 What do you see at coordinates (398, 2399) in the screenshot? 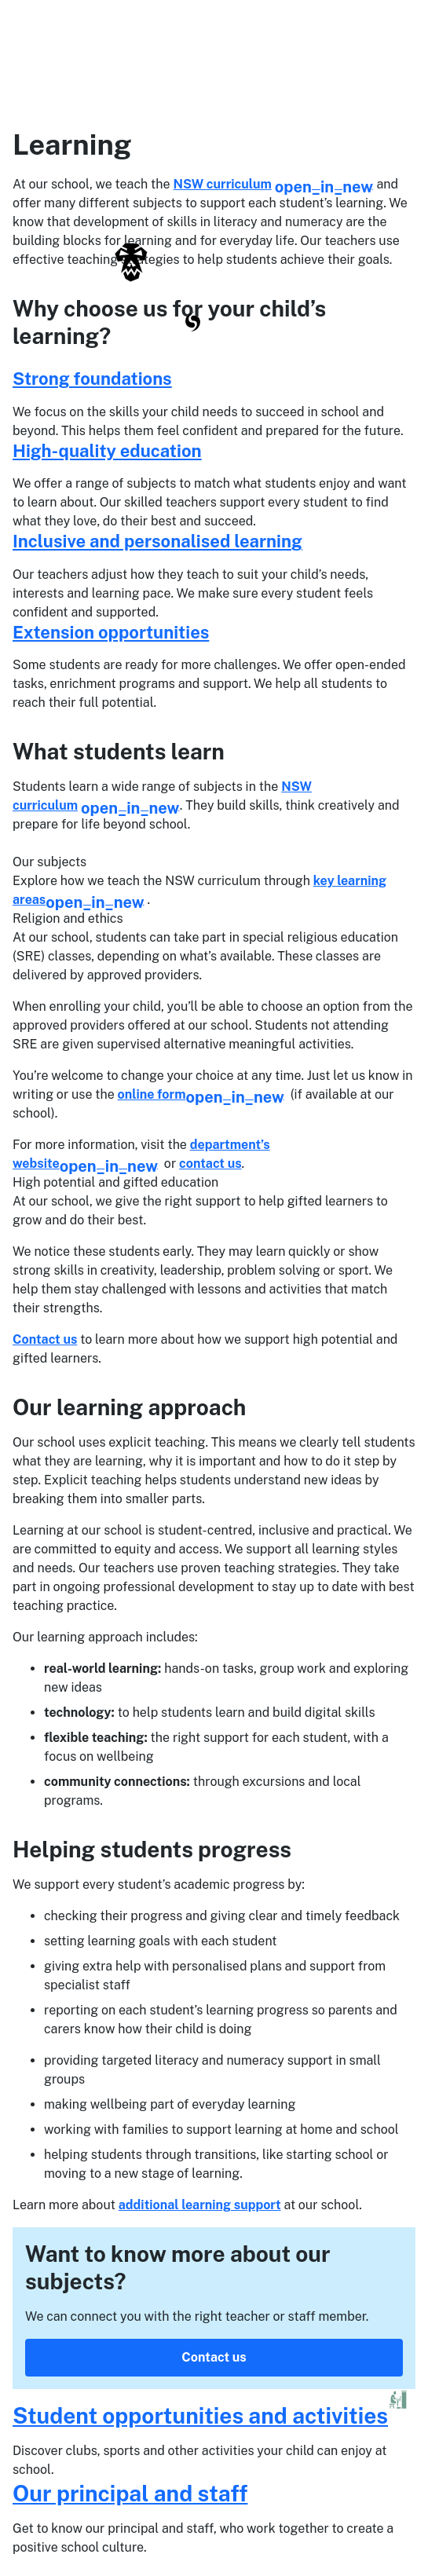
I see `access piano or keyboard lessons` at bounding box center [398, 2399].